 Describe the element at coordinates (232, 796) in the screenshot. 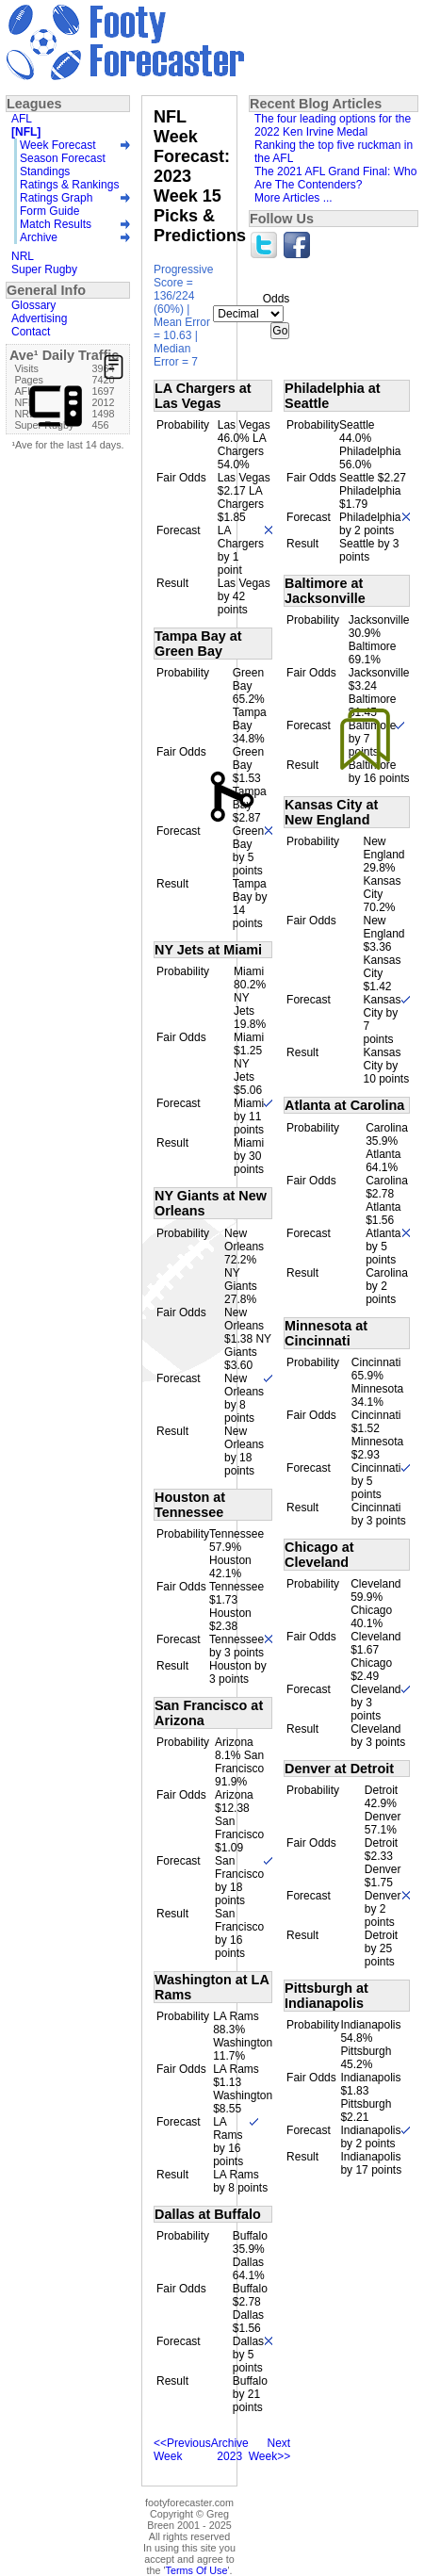

I see `merge branches in version control` at that location.